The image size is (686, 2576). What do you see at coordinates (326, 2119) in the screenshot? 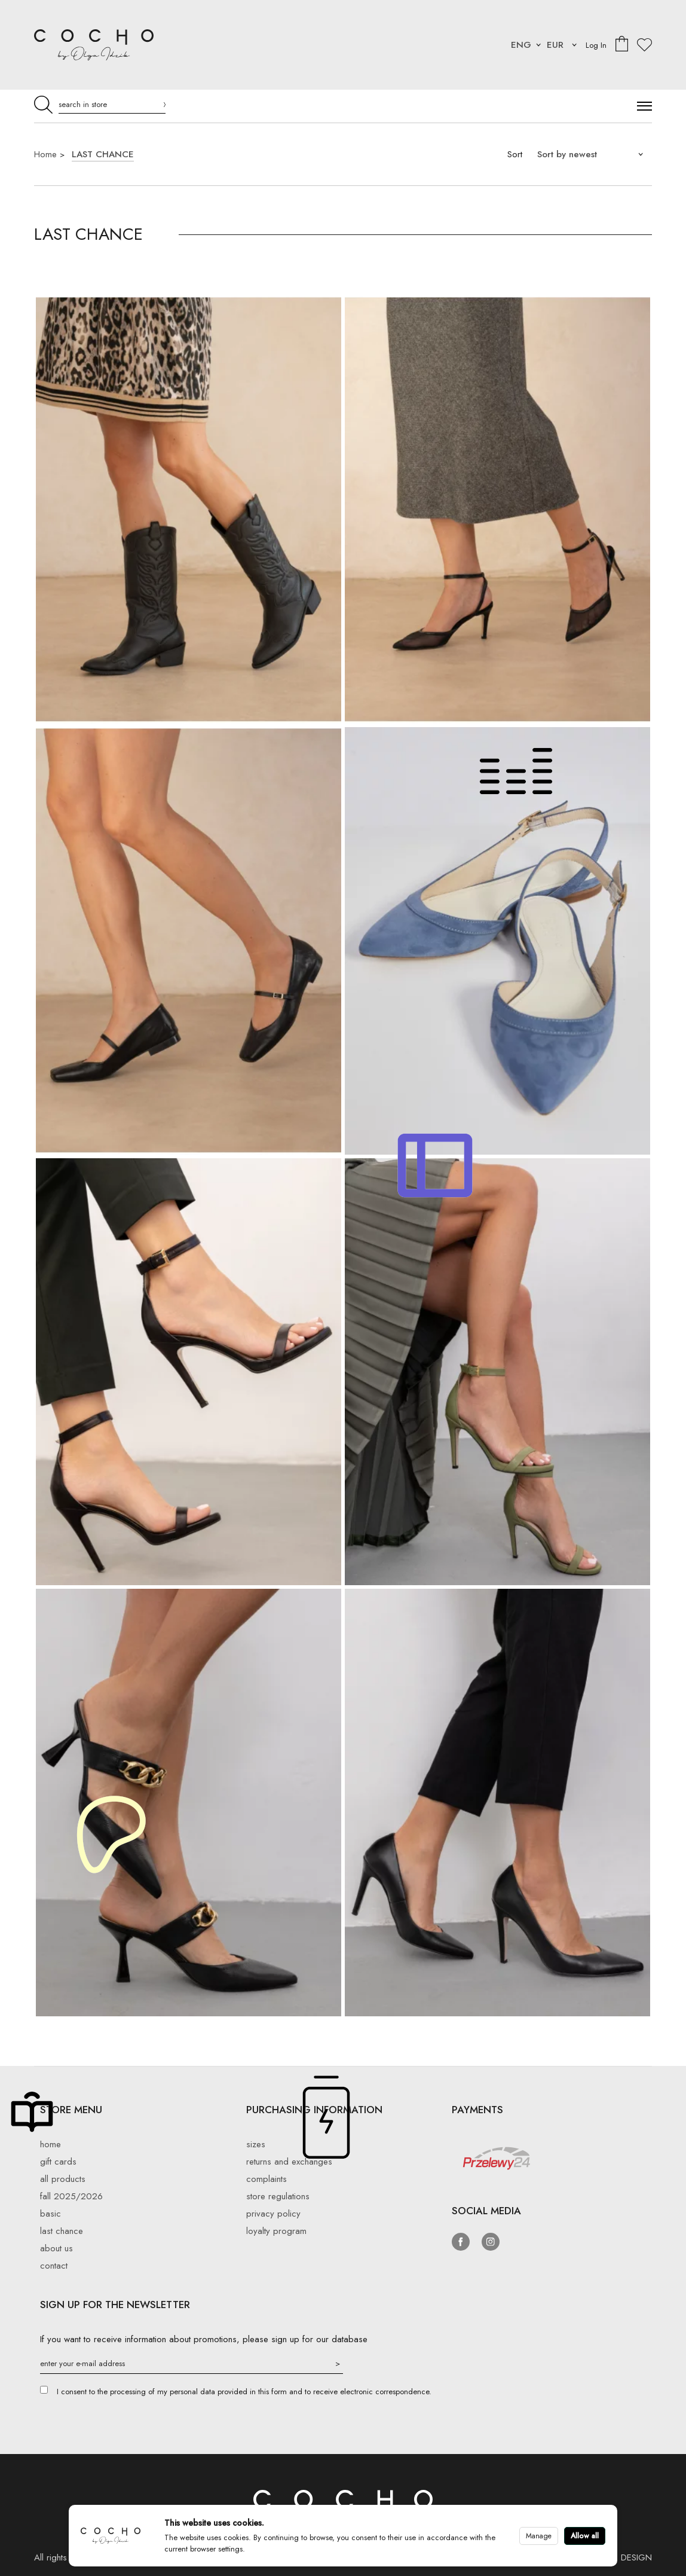
I see `indicates device is currently charging` at bounding box center [326, 2119].